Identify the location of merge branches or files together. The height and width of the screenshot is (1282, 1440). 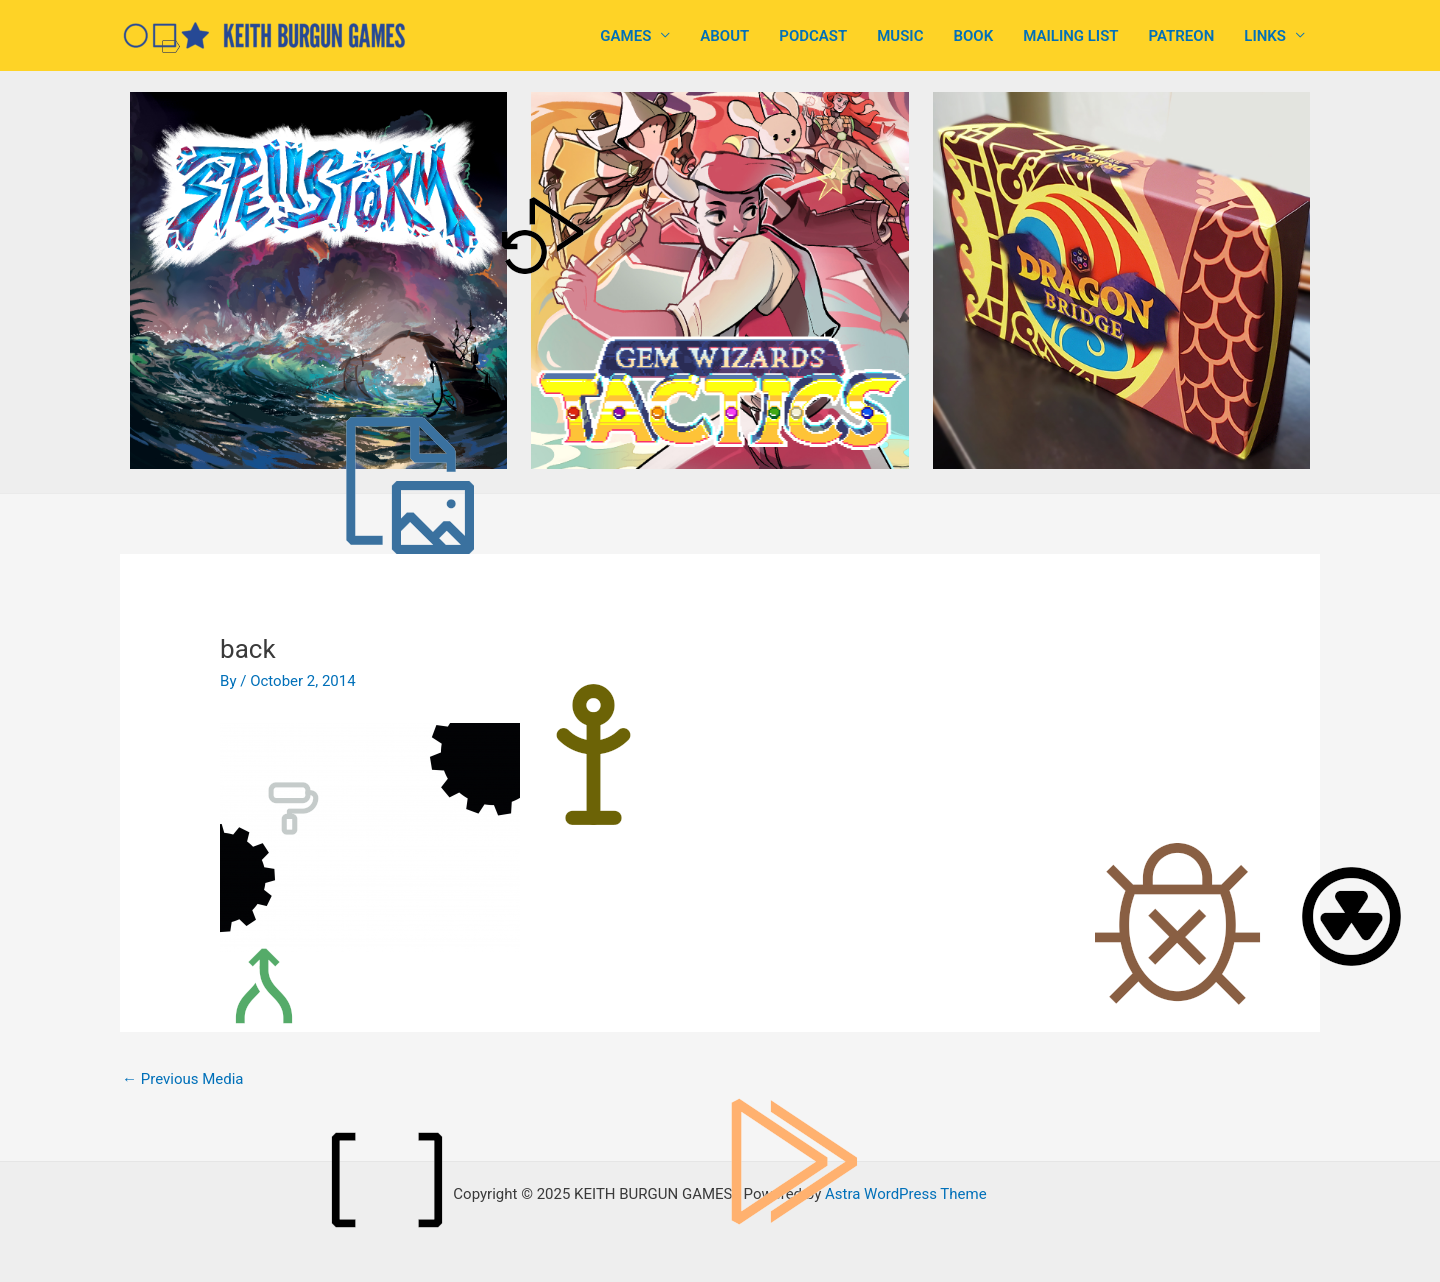
(264, 983).